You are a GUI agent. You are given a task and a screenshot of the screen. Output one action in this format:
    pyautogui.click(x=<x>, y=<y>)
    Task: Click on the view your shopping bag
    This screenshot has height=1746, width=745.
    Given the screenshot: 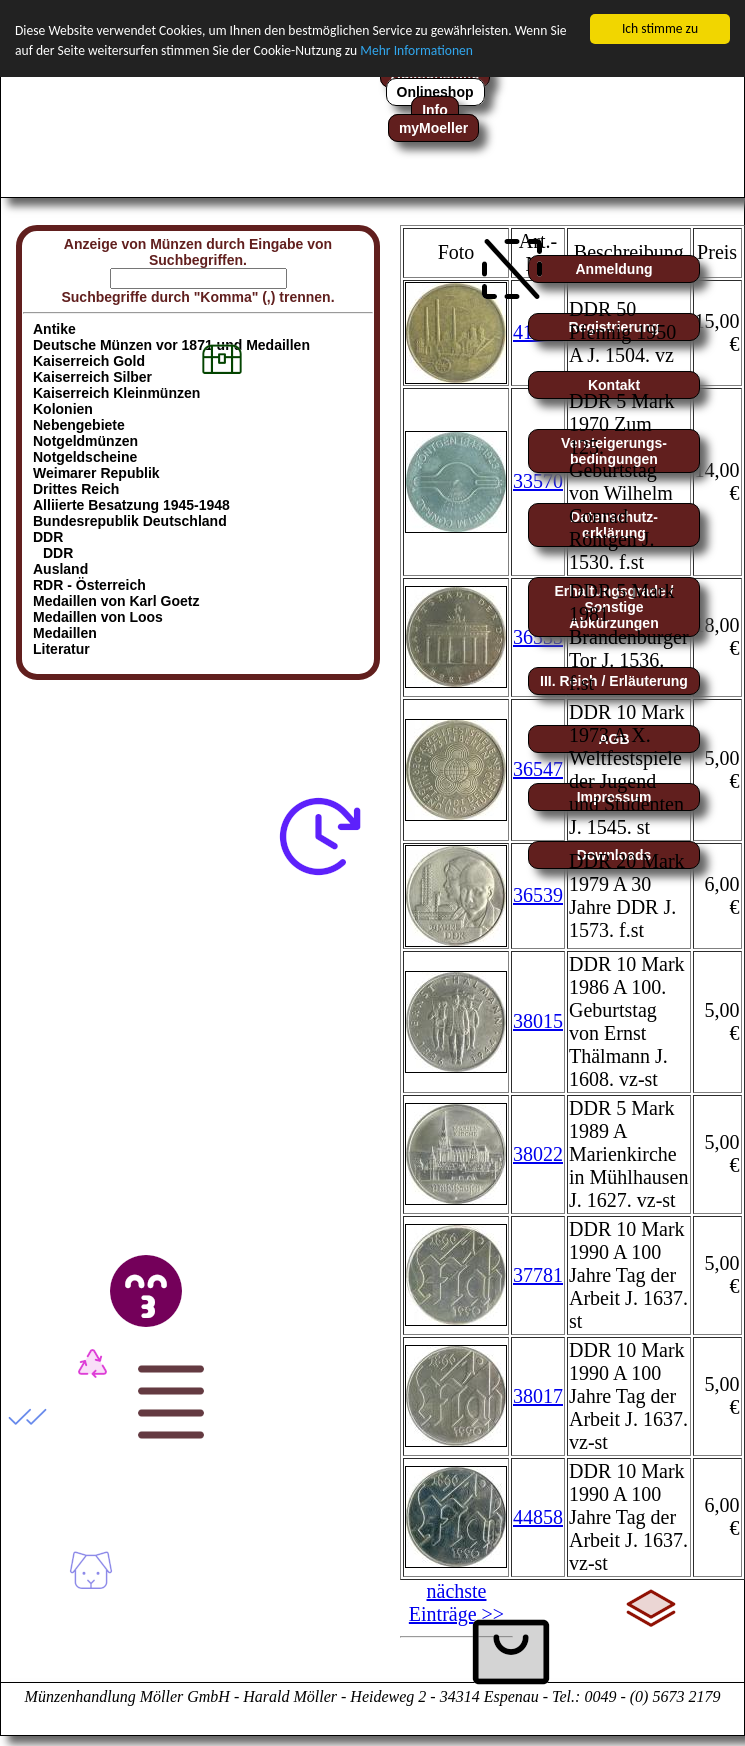 What is the action you would take?
    pyautogui.click(x=511, y=1652)
    